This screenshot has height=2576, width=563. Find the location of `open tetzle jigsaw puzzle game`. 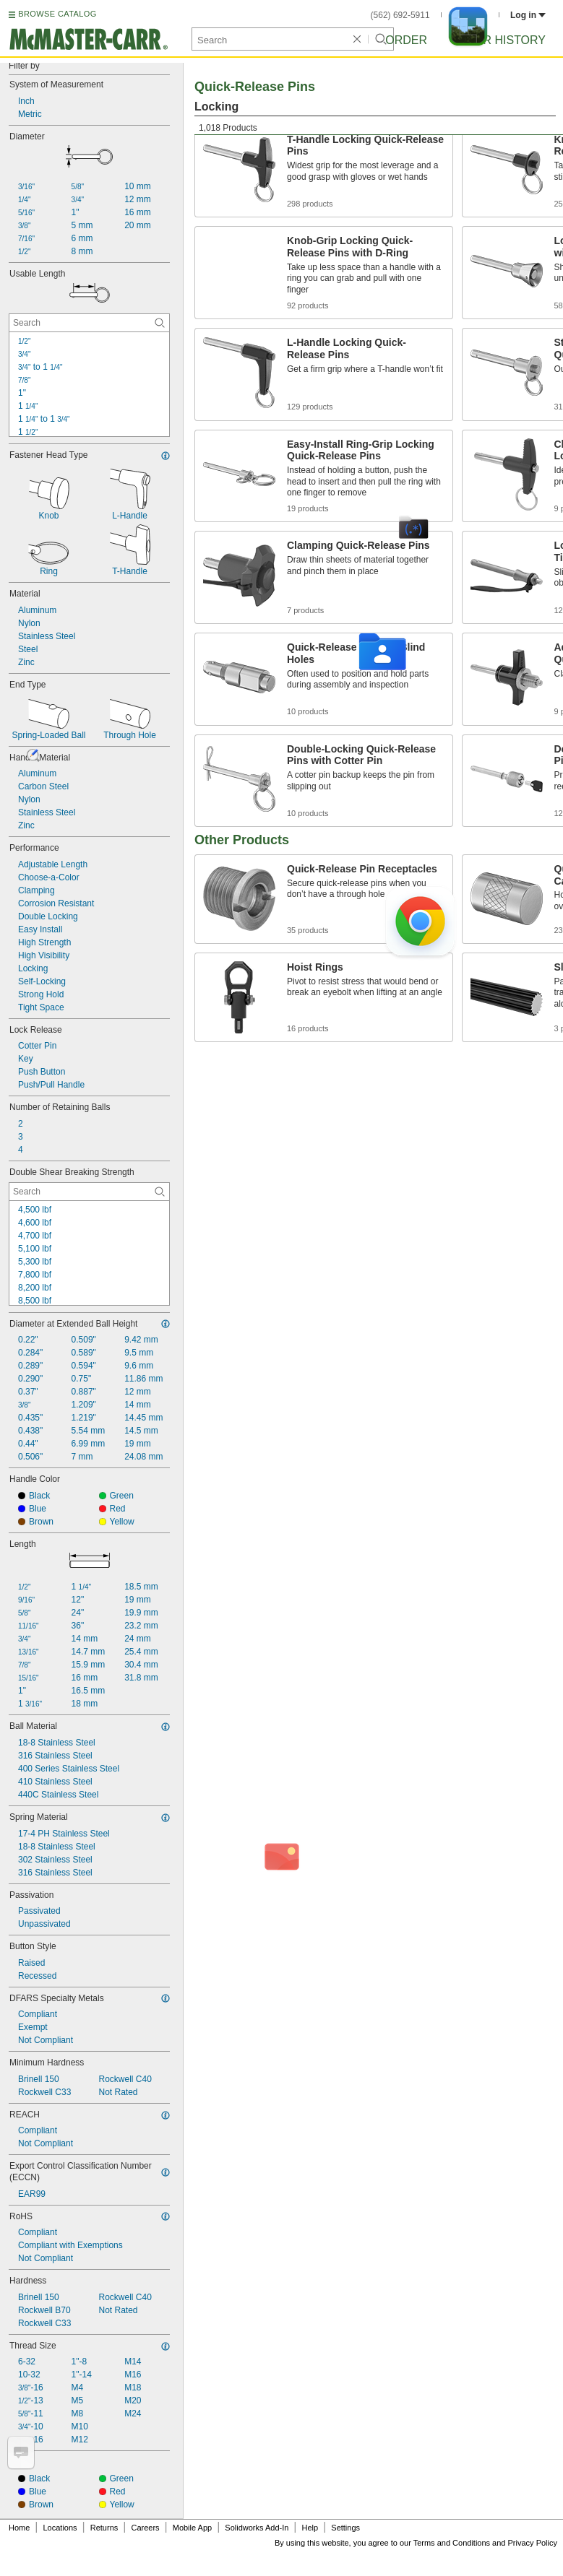

open tetzle jigsaw puzzle game is located at coordinates (468, 26).